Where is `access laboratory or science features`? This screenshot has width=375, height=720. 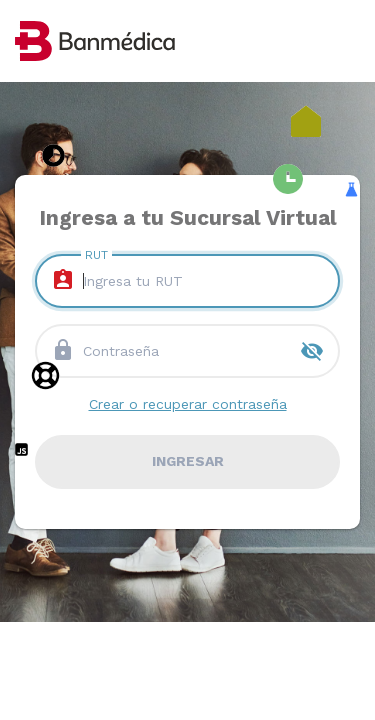 access laboratory or science features is located at coordinates (351, 189).